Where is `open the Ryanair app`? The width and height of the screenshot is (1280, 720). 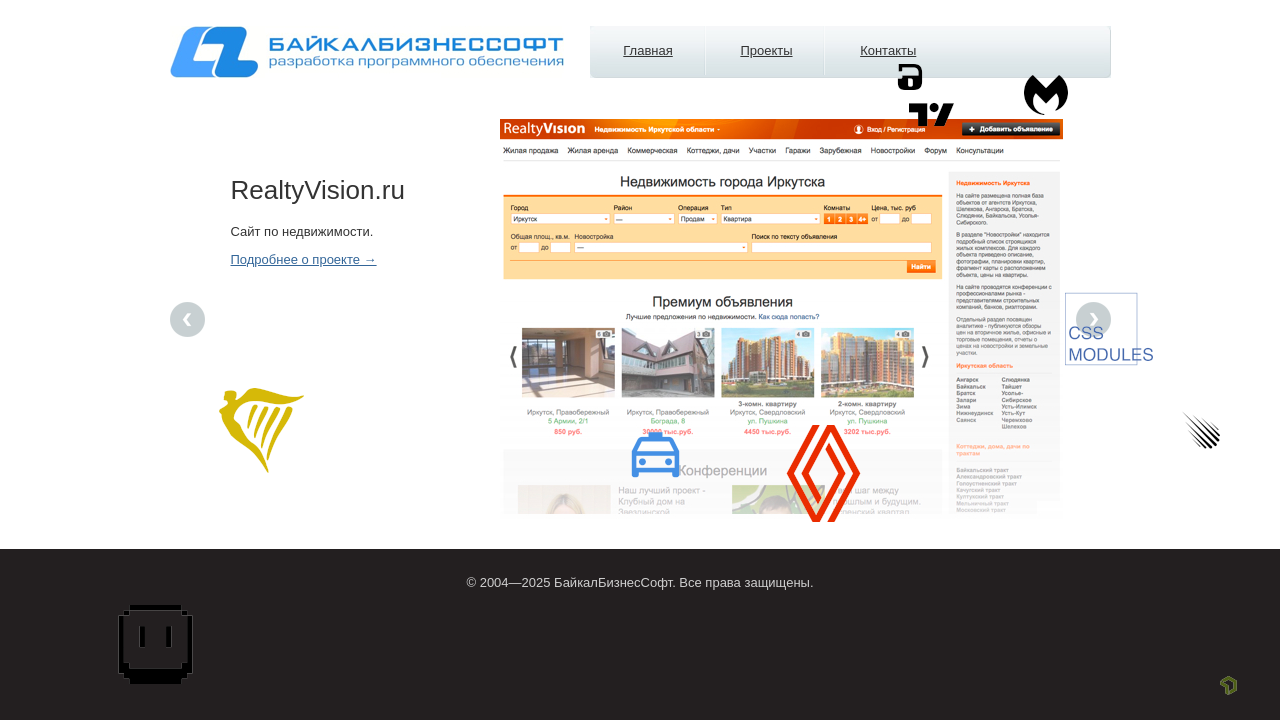
open the Ryanair app is located at coordinates (261, 430).